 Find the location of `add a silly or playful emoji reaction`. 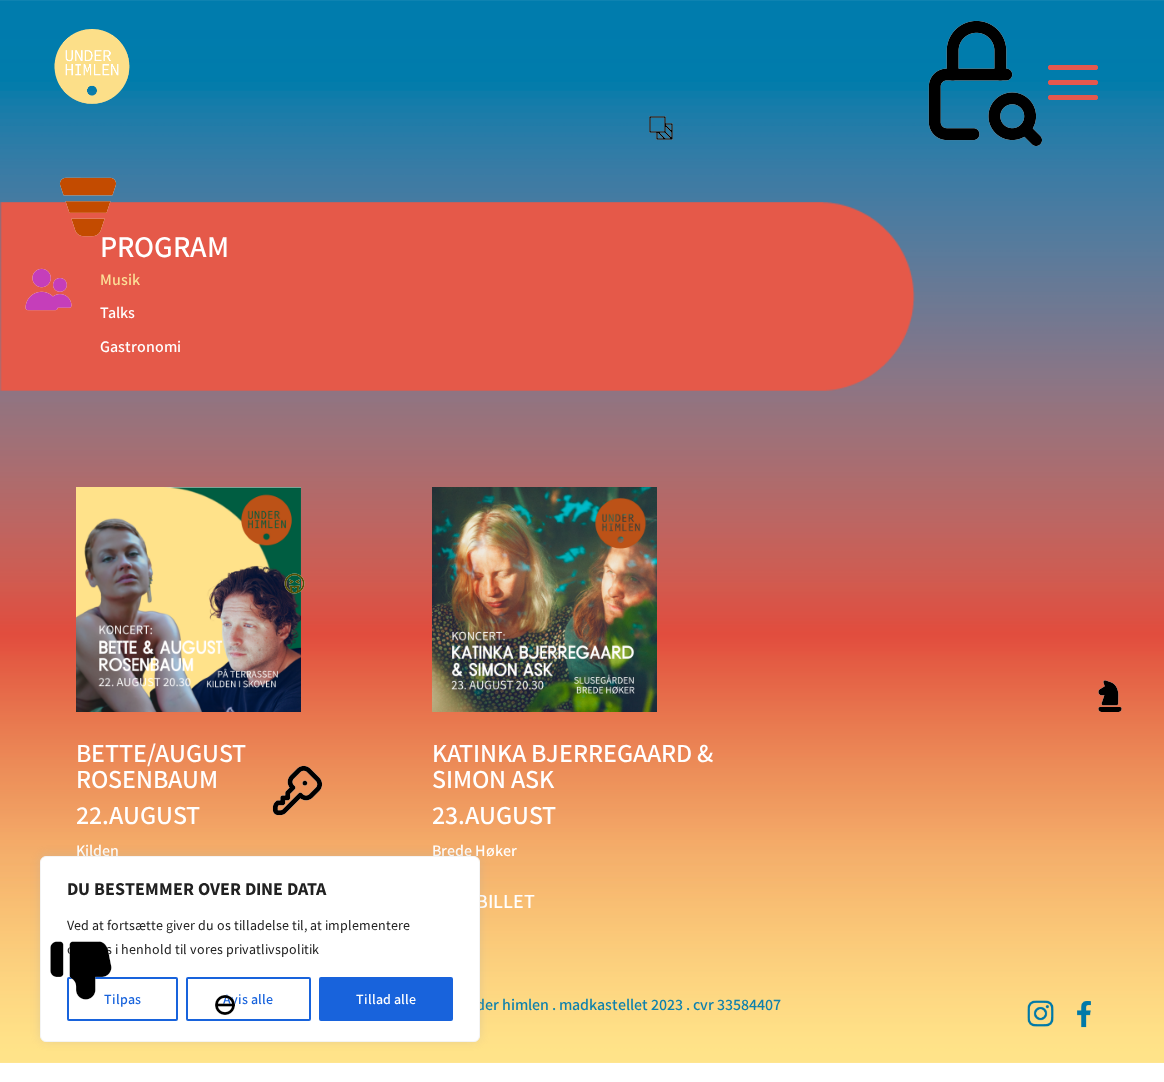

add a silly or playful emoji reaction is located at coordinates (294, 583).